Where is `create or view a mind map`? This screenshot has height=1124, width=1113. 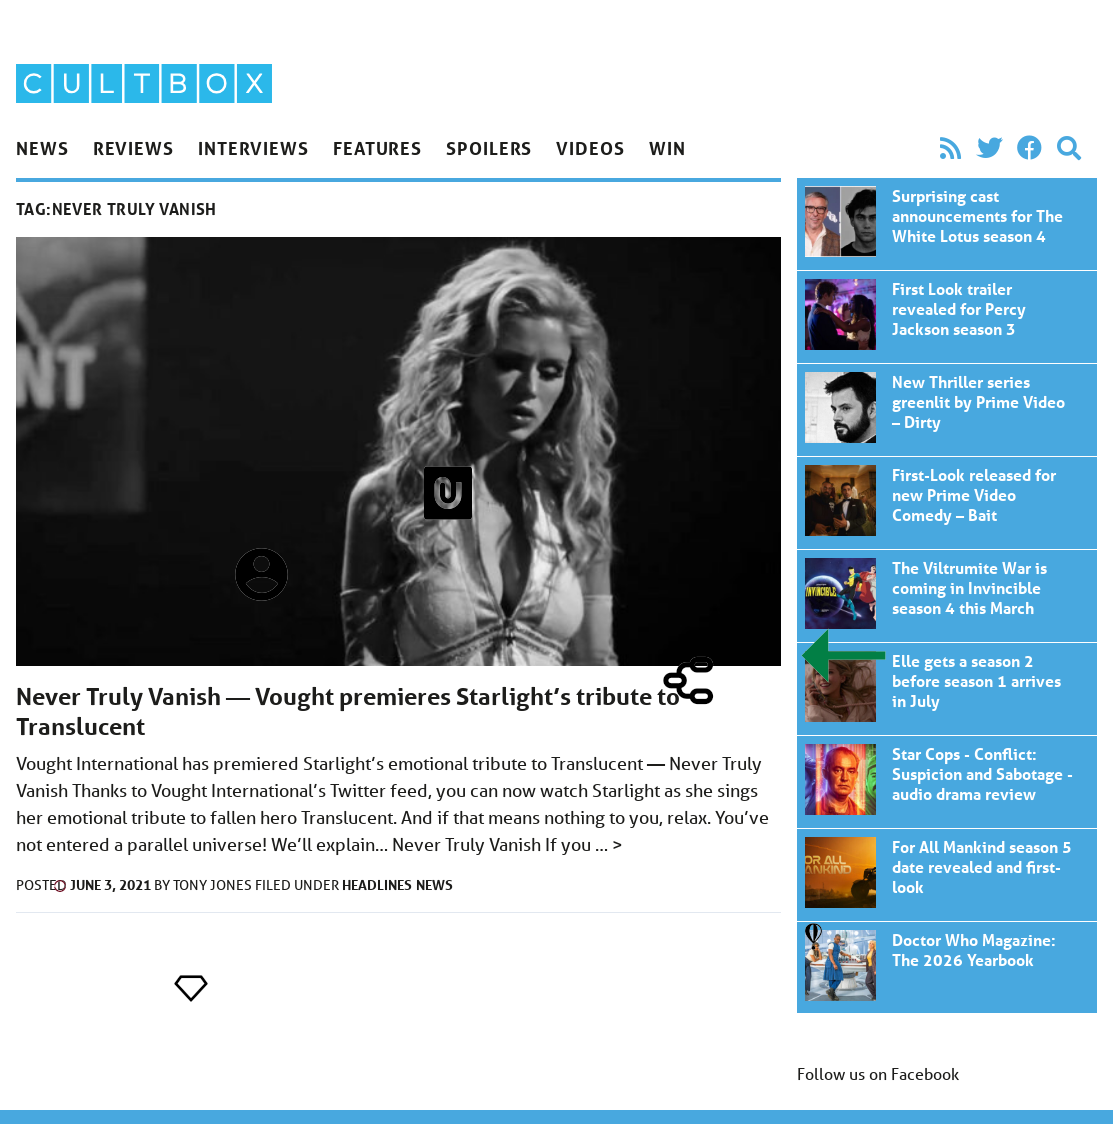 create or view a mind map is located at coordinates (689, 680).